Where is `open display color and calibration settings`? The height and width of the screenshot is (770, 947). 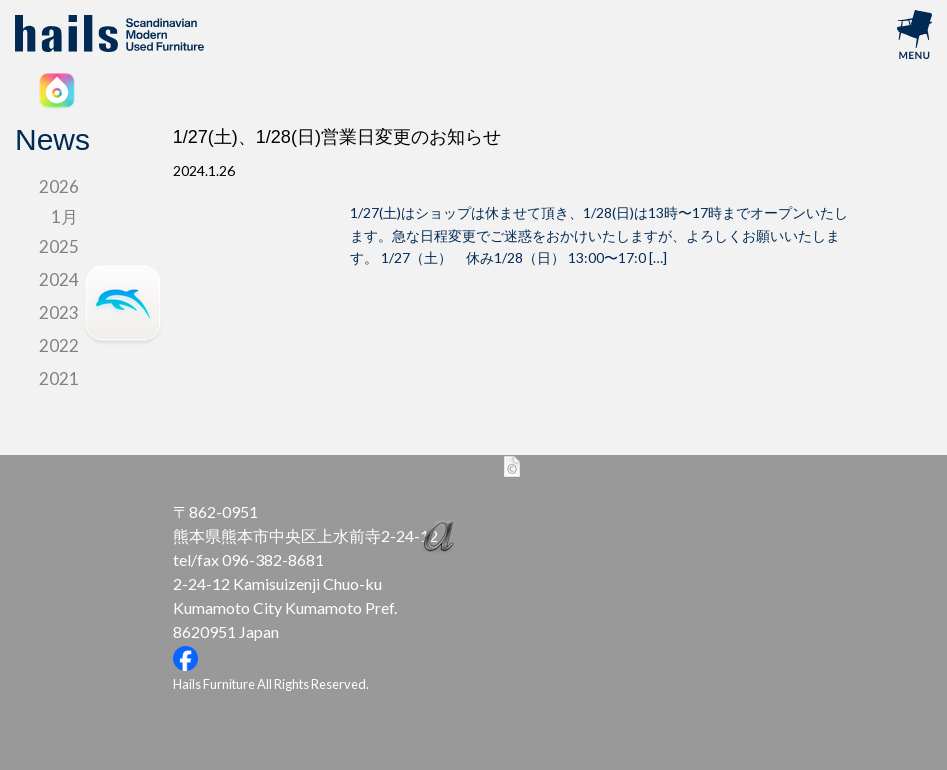
open display color and calibration settings is located at coordinates (57, 91).